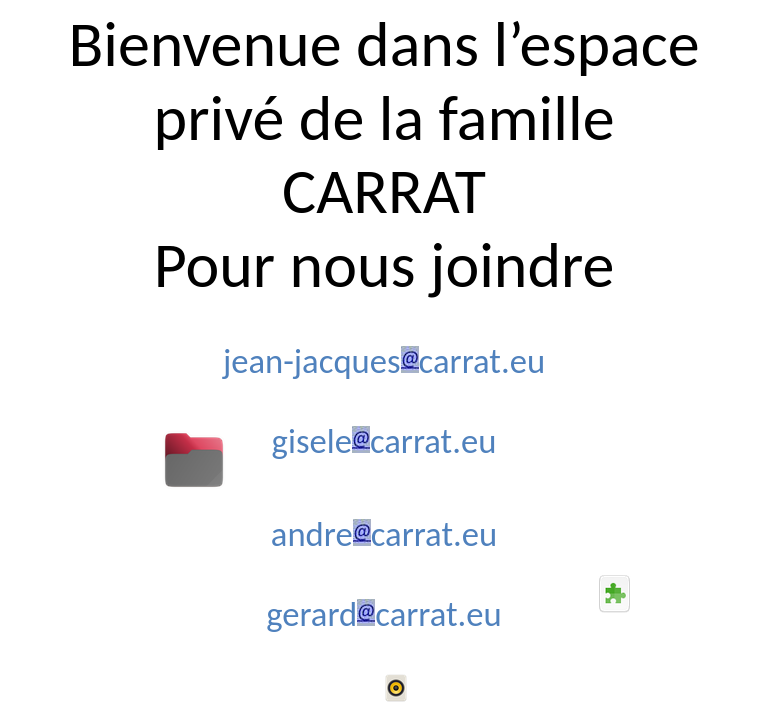  Describe the element at coordinates (396, 688) in the screenshot. I see `open sound or audio settings panel` at that location.